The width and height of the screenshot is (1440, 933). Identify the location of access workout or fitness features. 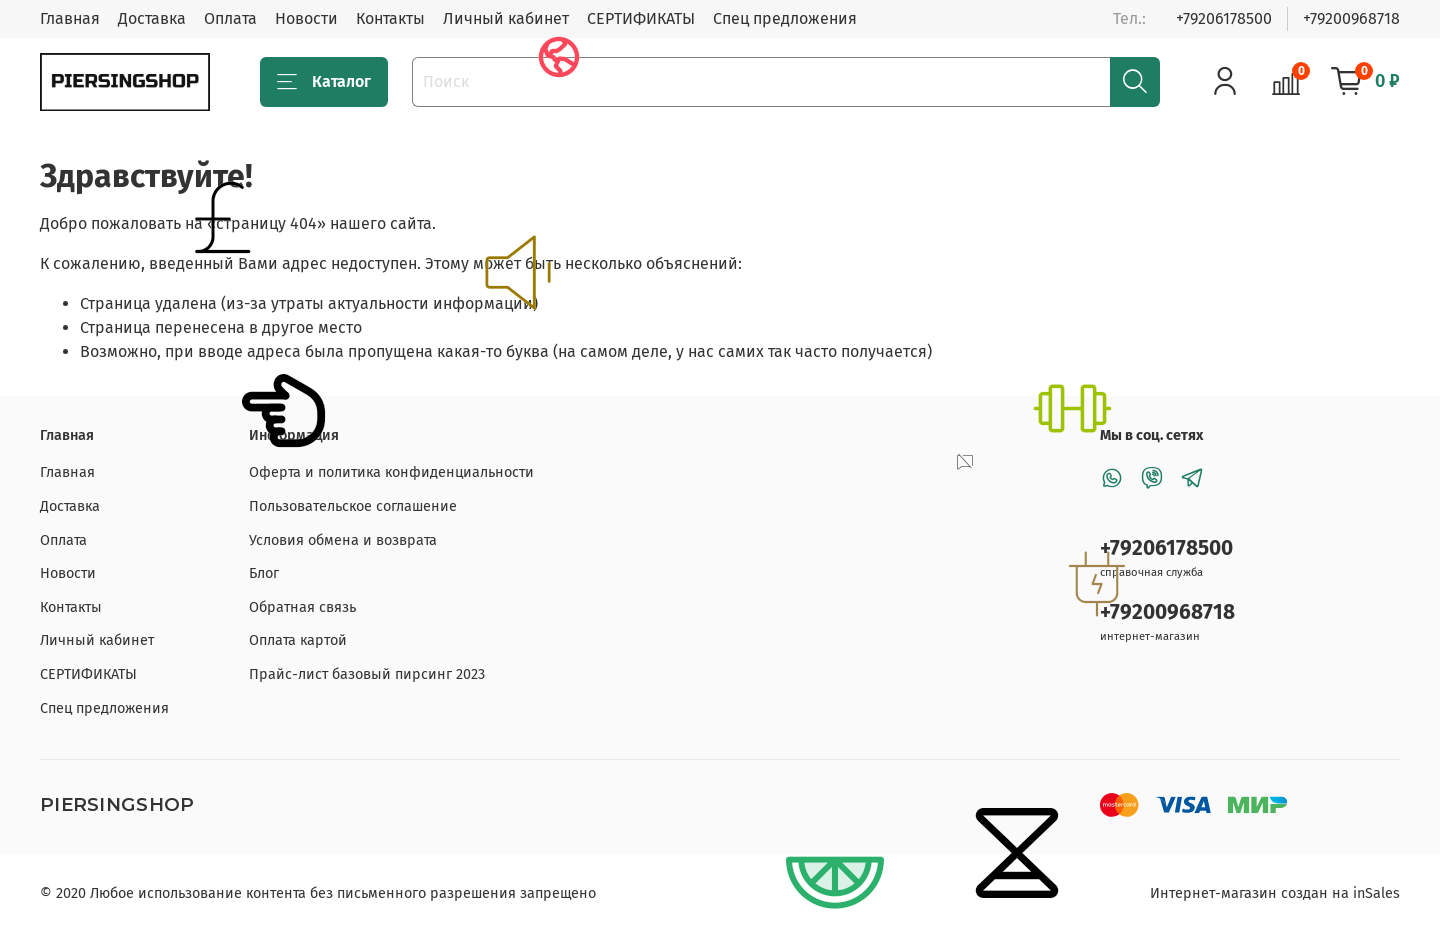
(1072, 408).